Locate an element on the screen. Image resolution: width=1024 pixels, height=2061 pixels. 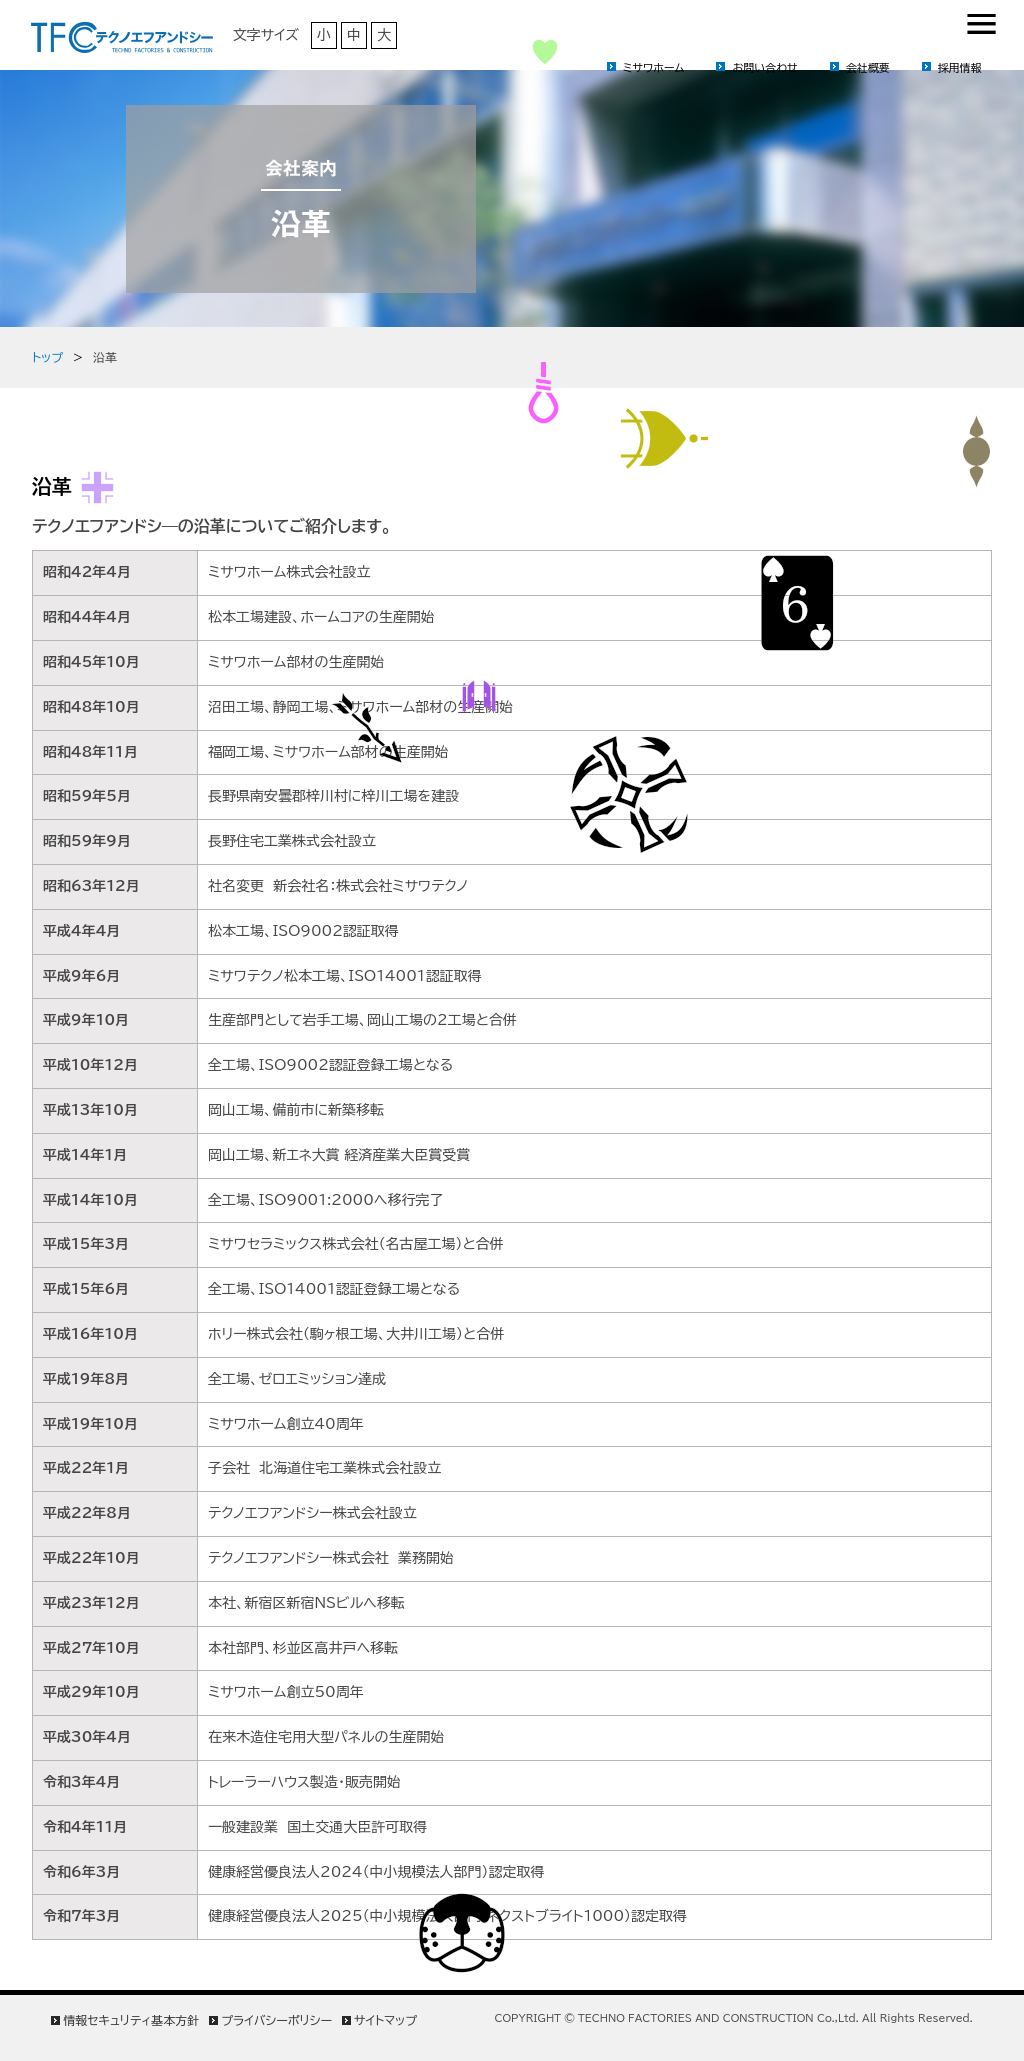
enter a new area or level is located at coordinates (479, 695).